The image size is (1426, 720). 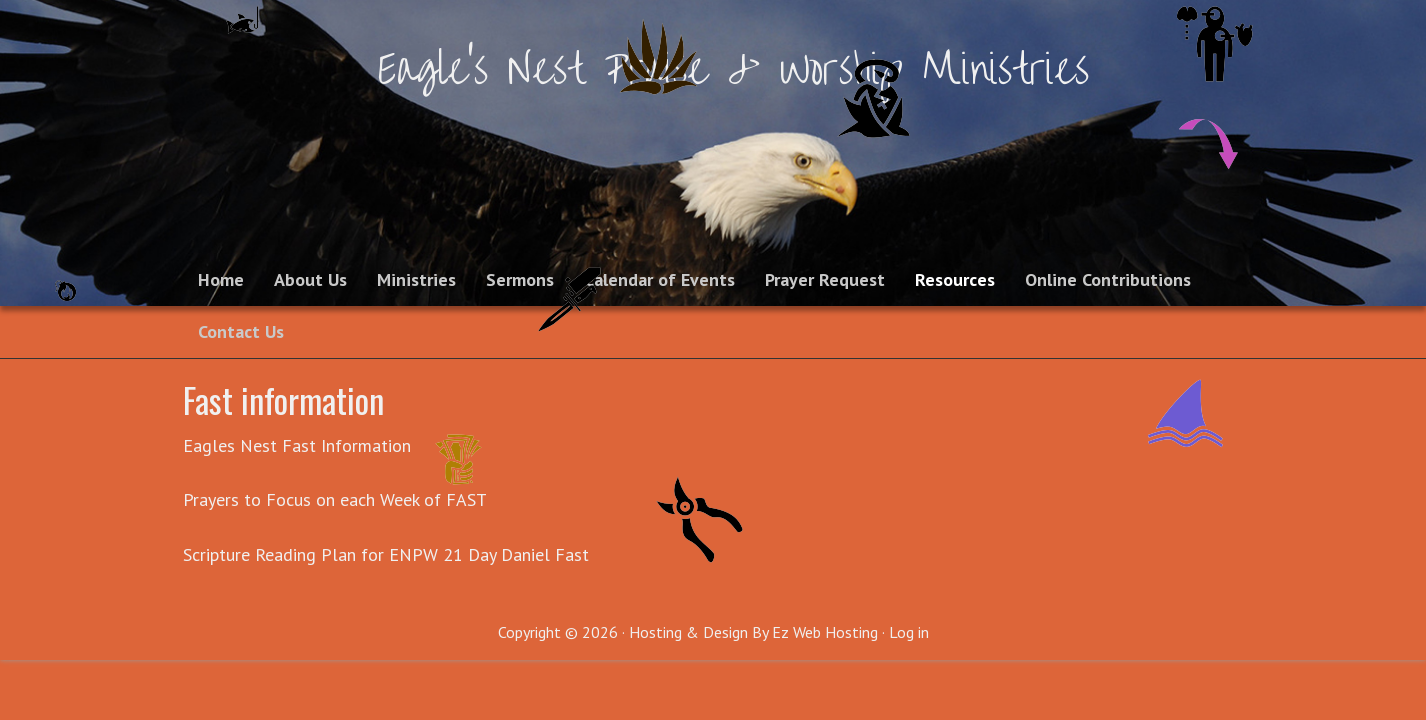 I want to click on access fishing mini-game or activity, so click(x=243, y=22).